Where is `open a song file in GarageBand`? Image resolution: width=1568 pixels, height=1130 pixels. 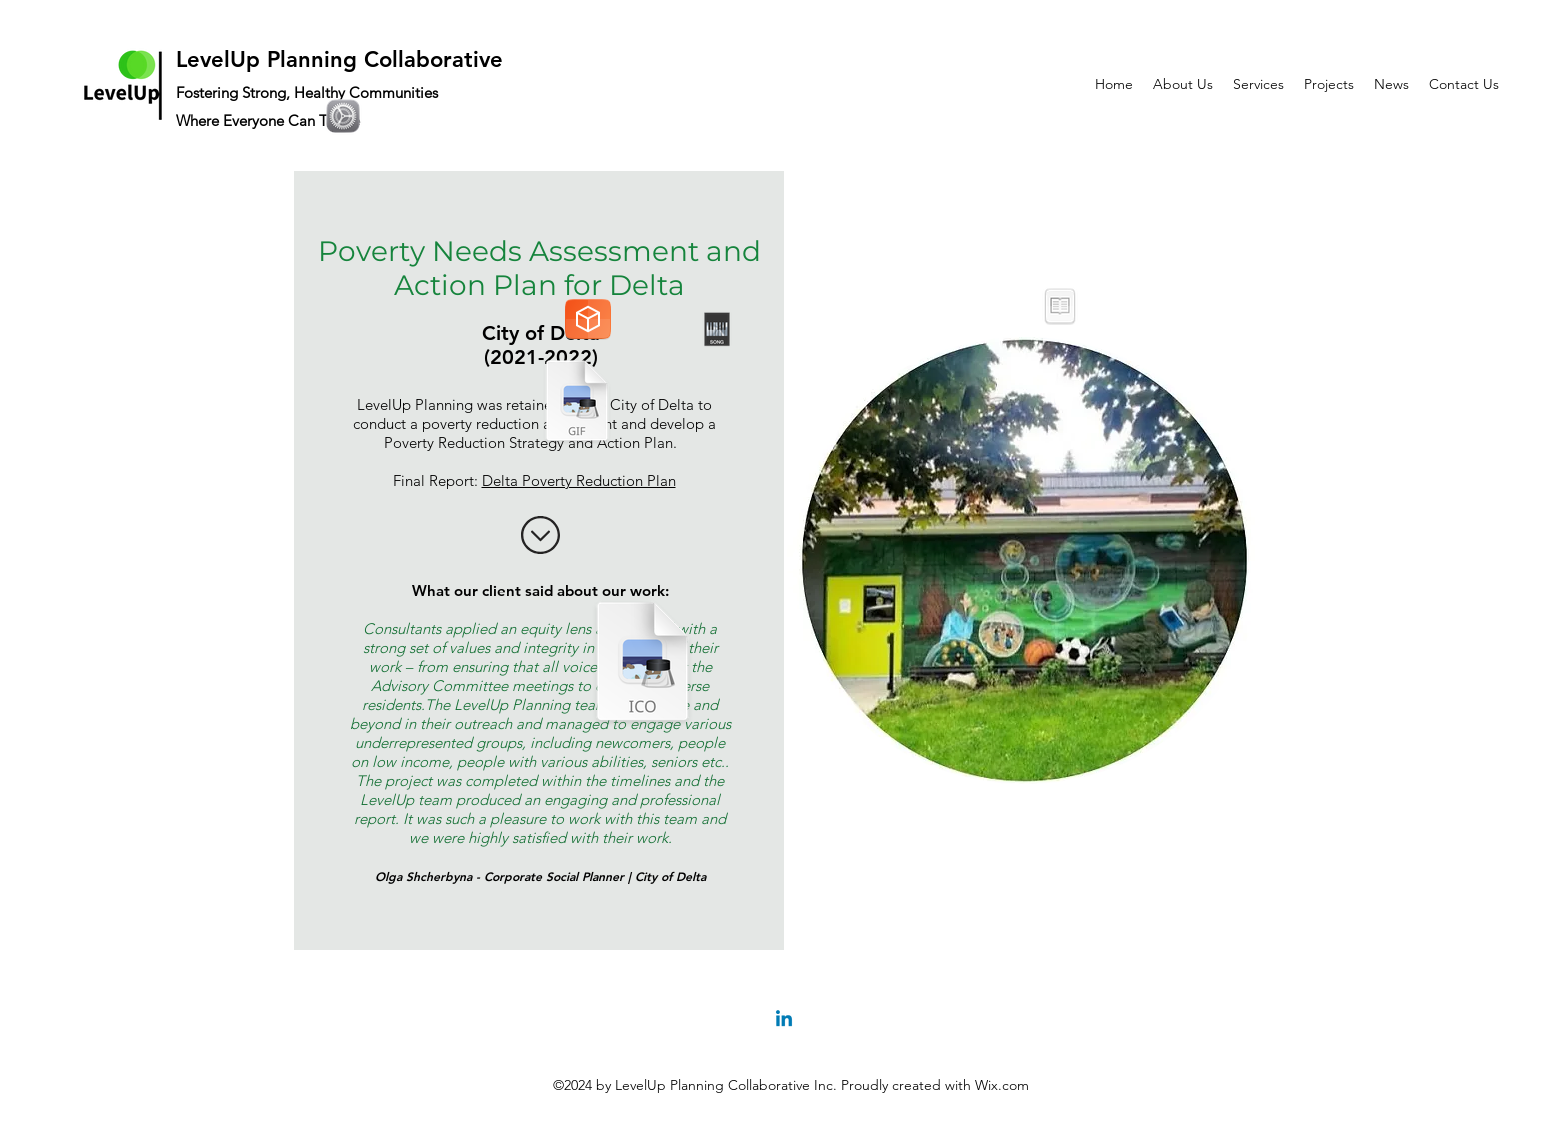
open a song file in GarageBand is located at coordinates (717, 330).